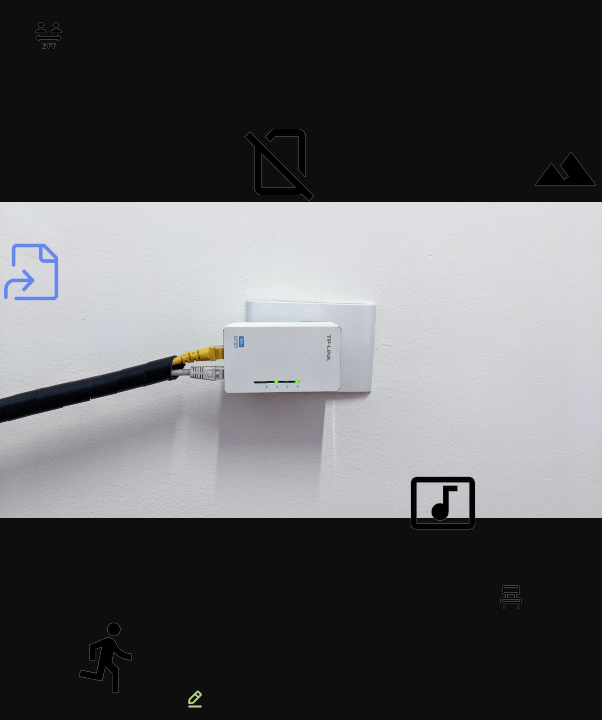 This screenshot has height=720, width=602. I want to click on no sim card detected, so click(280, 162).